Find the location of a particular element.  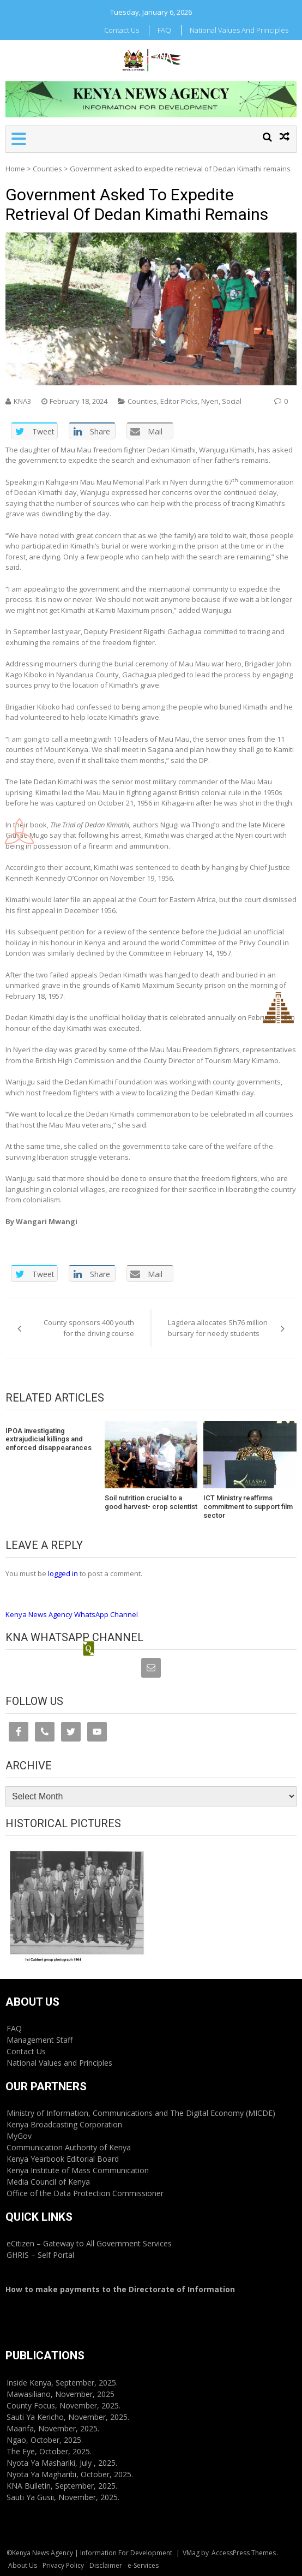

celtic or trinity knot symbol is located at coordinates (19, 831).